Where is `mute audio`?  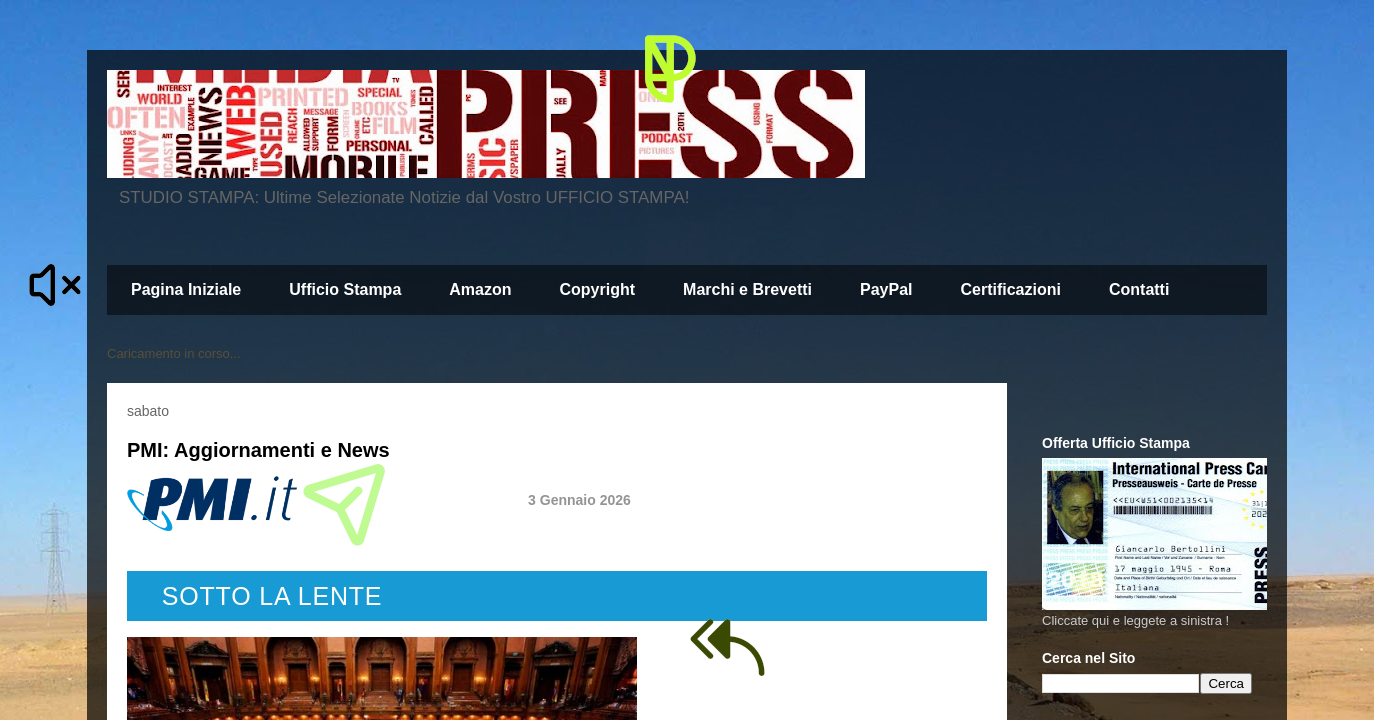 mute audio is located at coordinates (55, 285).